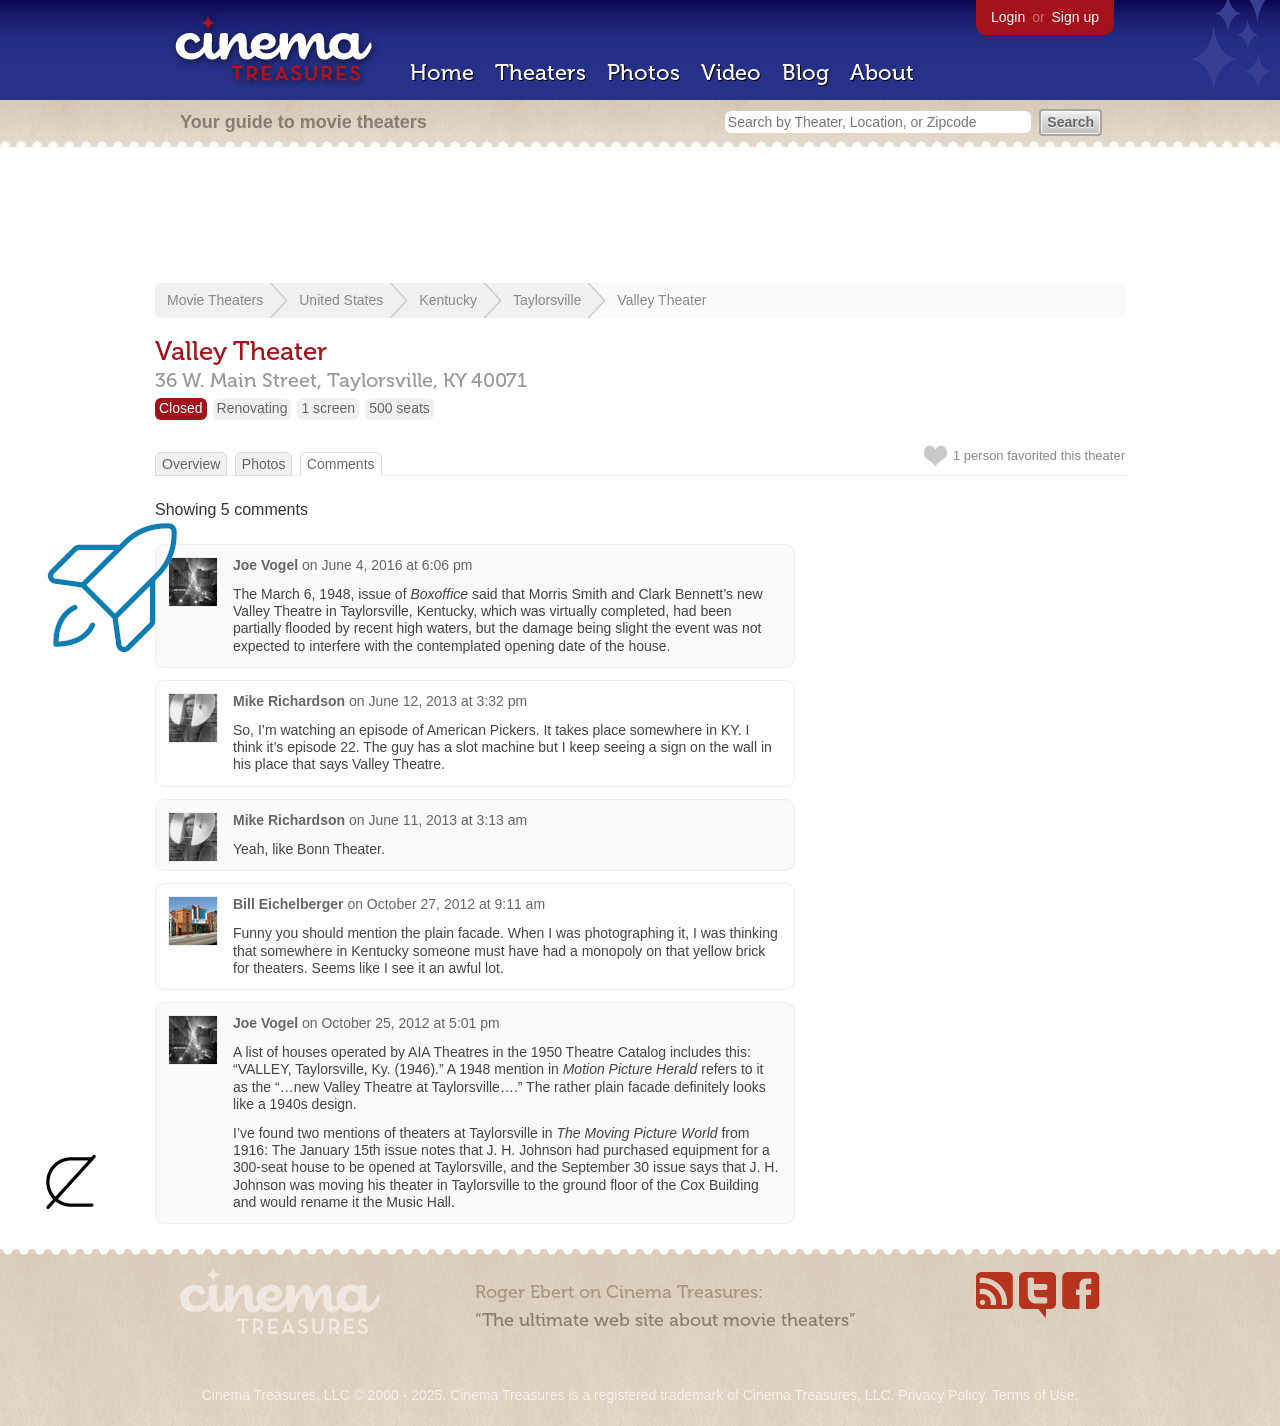  I want to click on indicates a set is not a subset of another in mathematical notation, so click(71, 1182).